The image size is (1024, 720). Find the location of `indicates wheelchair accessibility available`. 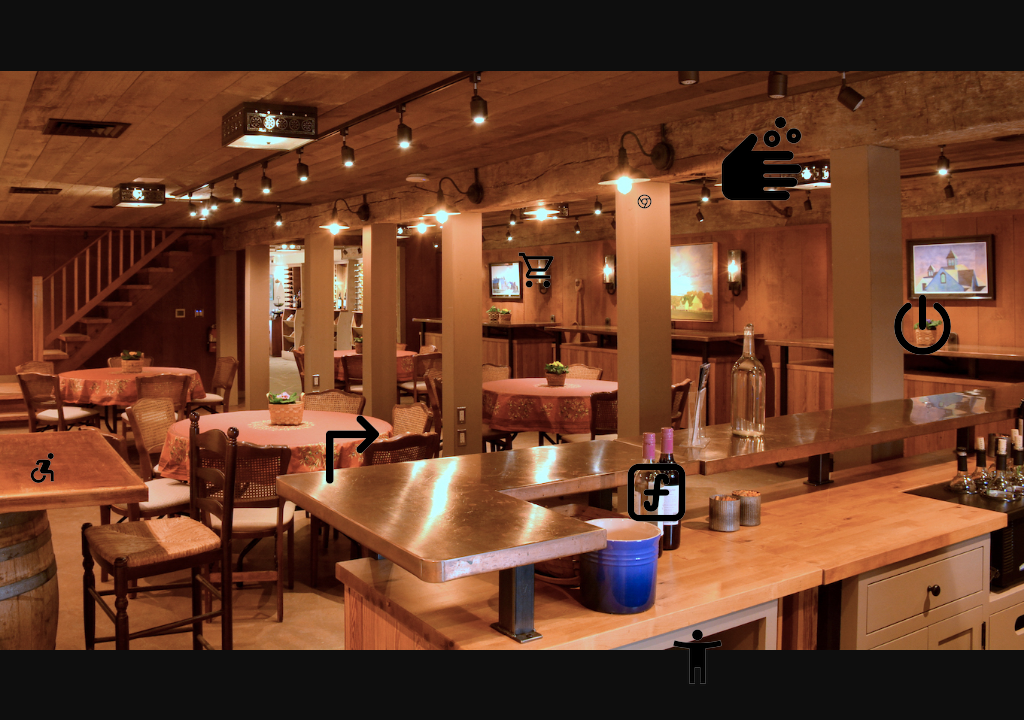

indicates wheelchair accessibility available is located at coordinates (41, 467).